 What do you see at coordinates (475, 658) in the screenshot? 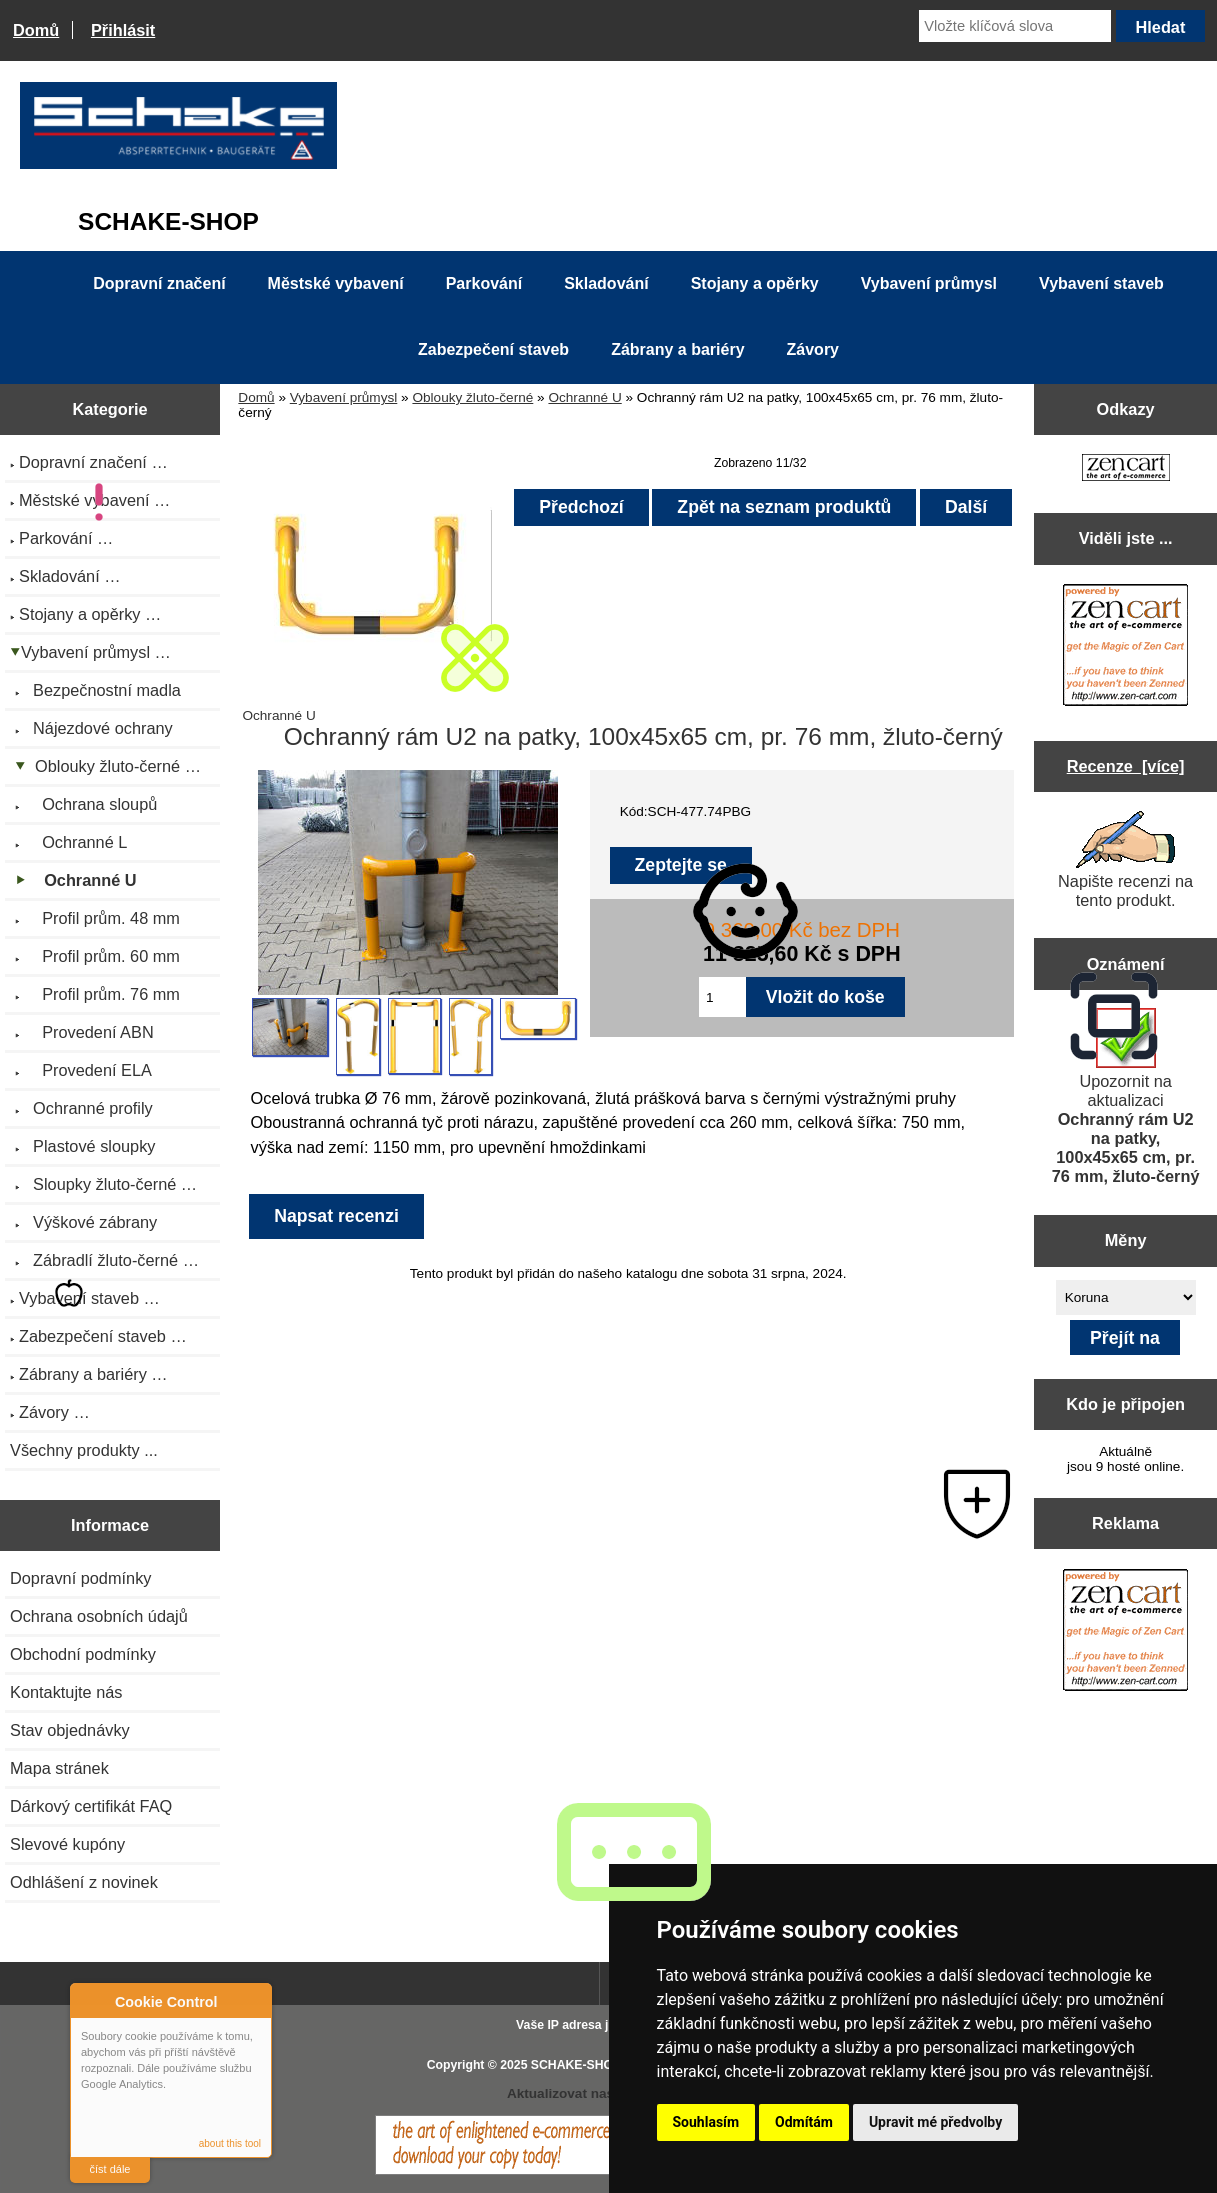
I see `access health or first aid resources` at bounding box center [475, 658].